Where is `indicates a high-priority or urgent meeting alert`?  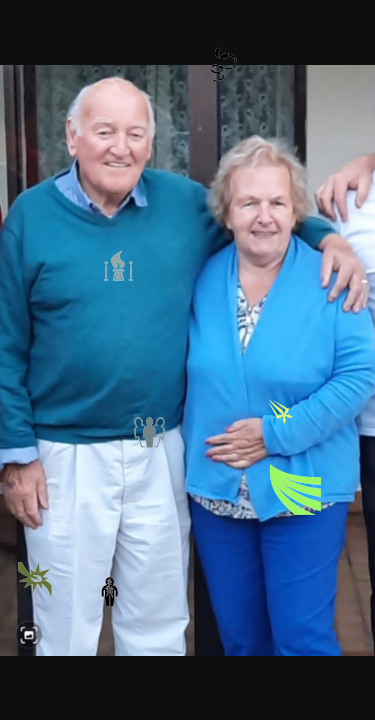 indicates a high-priority or urgent meeting alert is located at coordinates (35, 579).